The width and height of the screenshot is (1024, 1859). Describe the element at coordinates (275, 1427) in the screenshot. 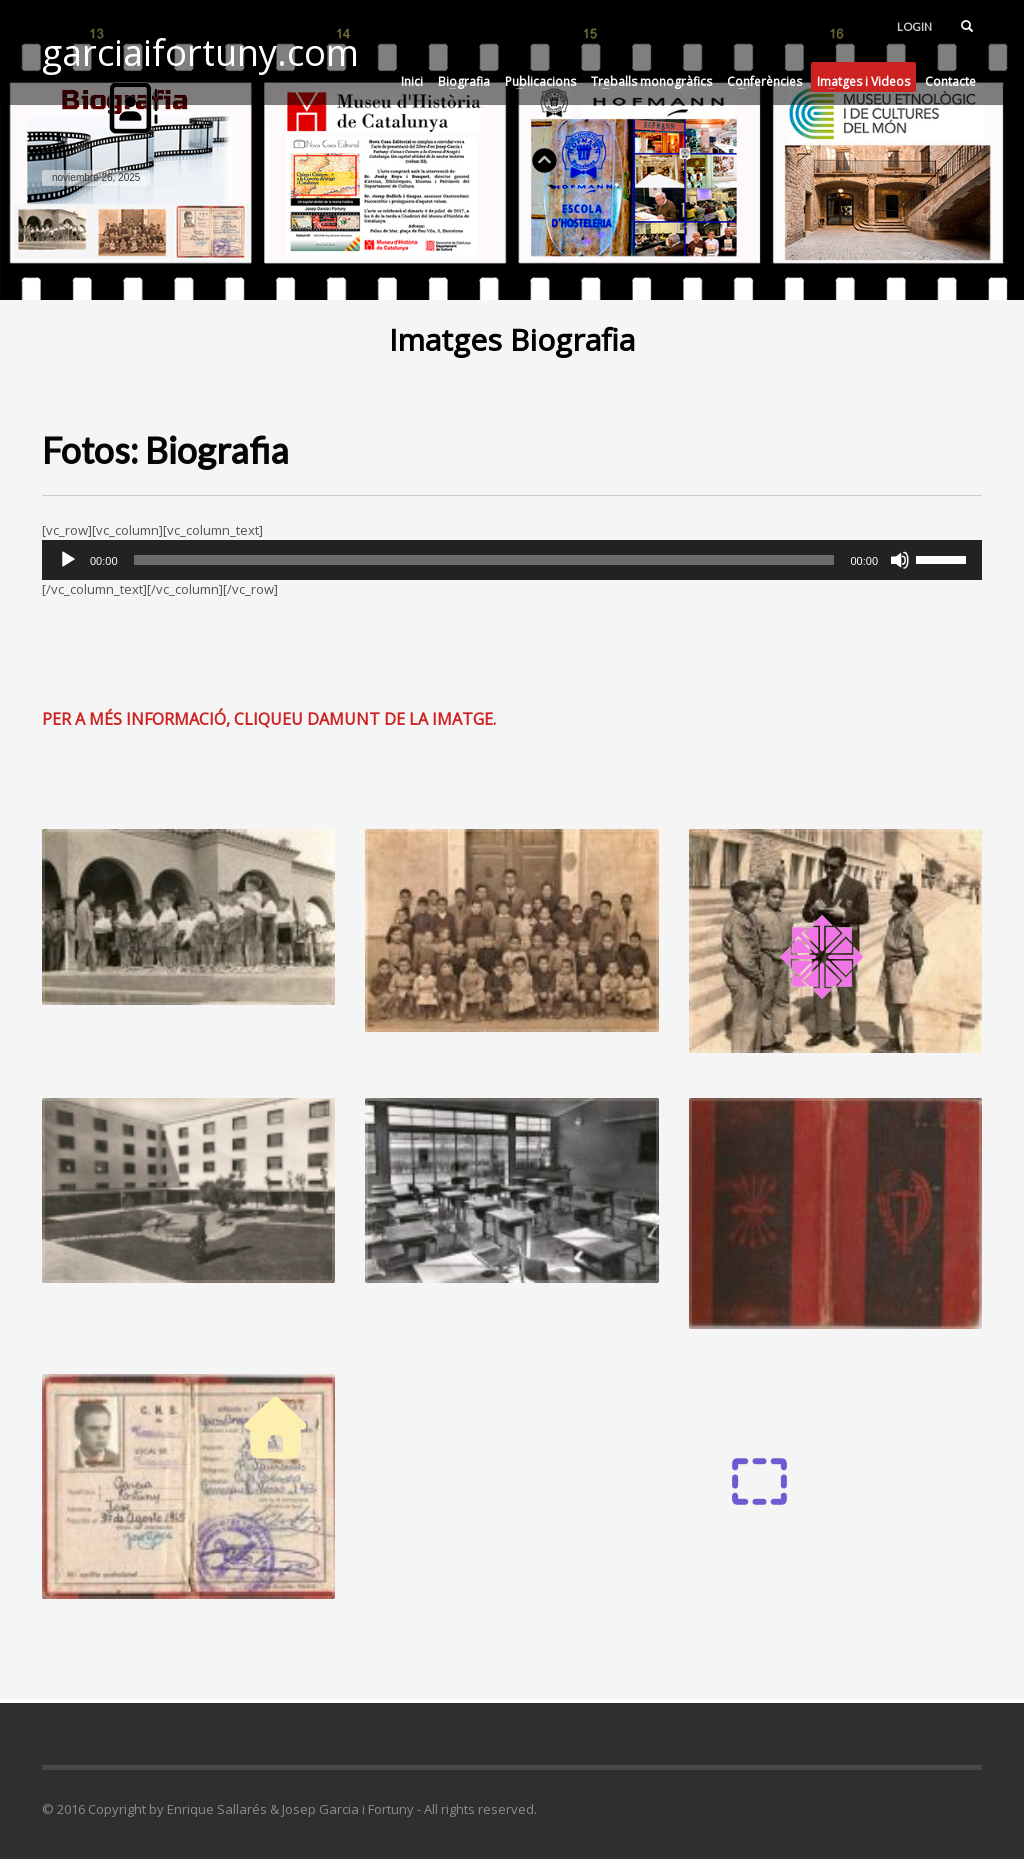

I see `navigate to home screen` at that location.